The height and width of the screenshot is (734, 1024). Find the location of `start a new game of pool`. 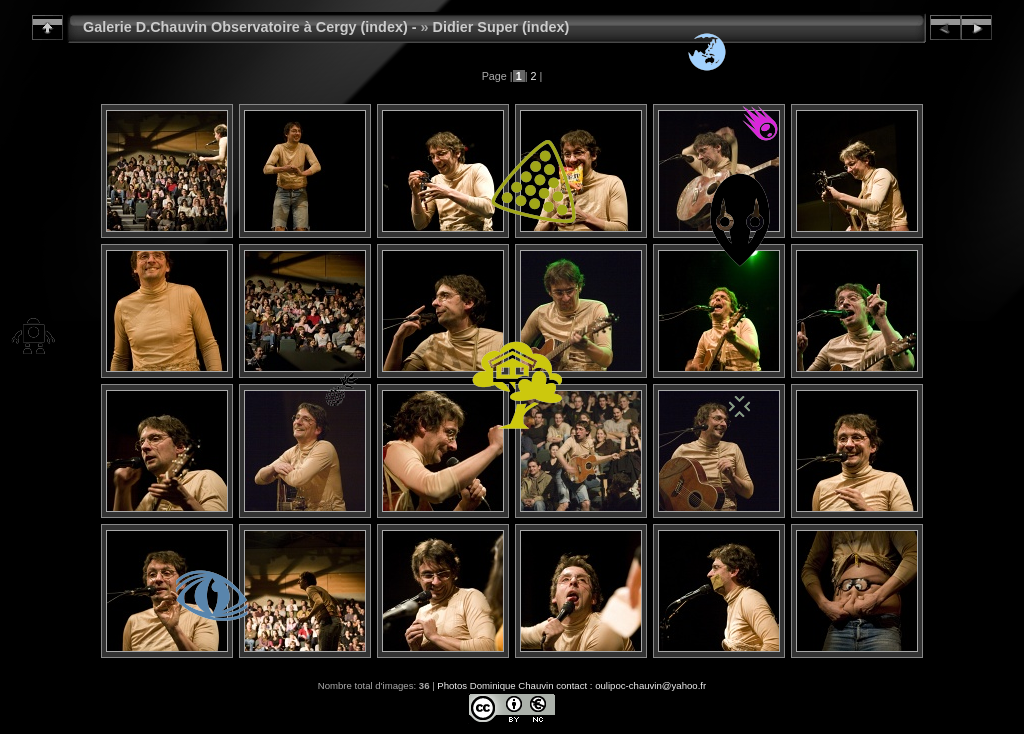

start a new game of pool is located at coordinates (533, 181).